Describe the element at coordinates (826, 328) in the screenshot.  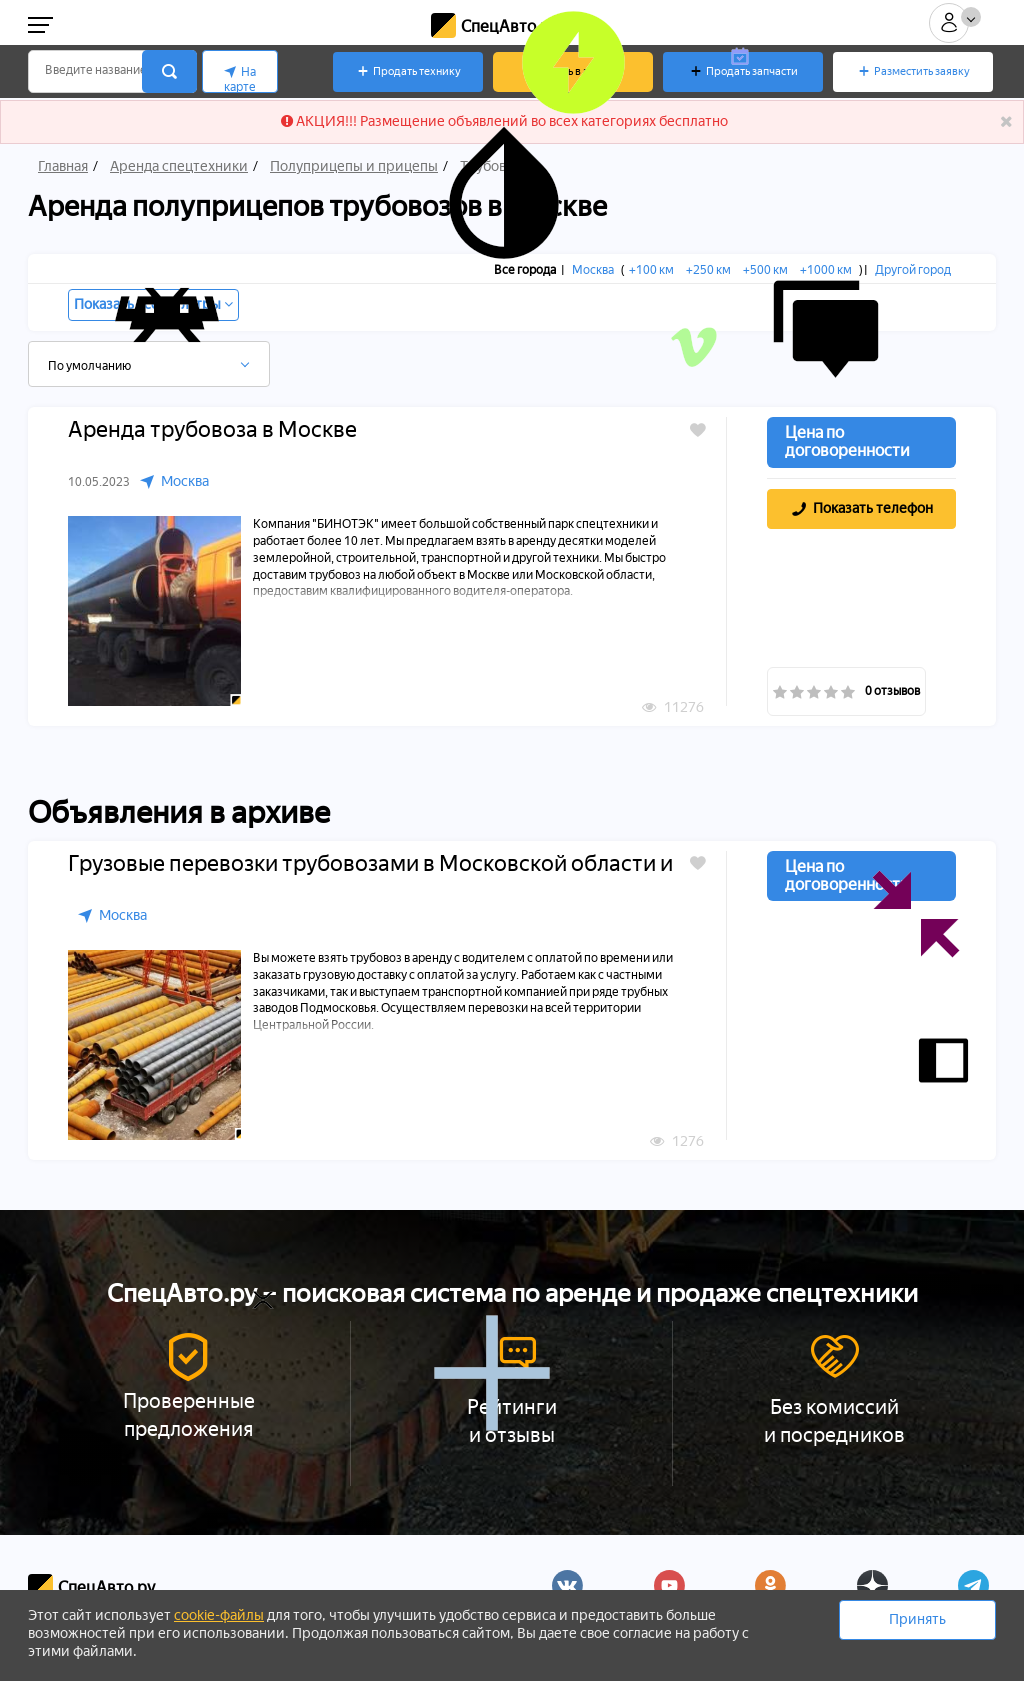
I see `start a discussion or group conversation` at that location.